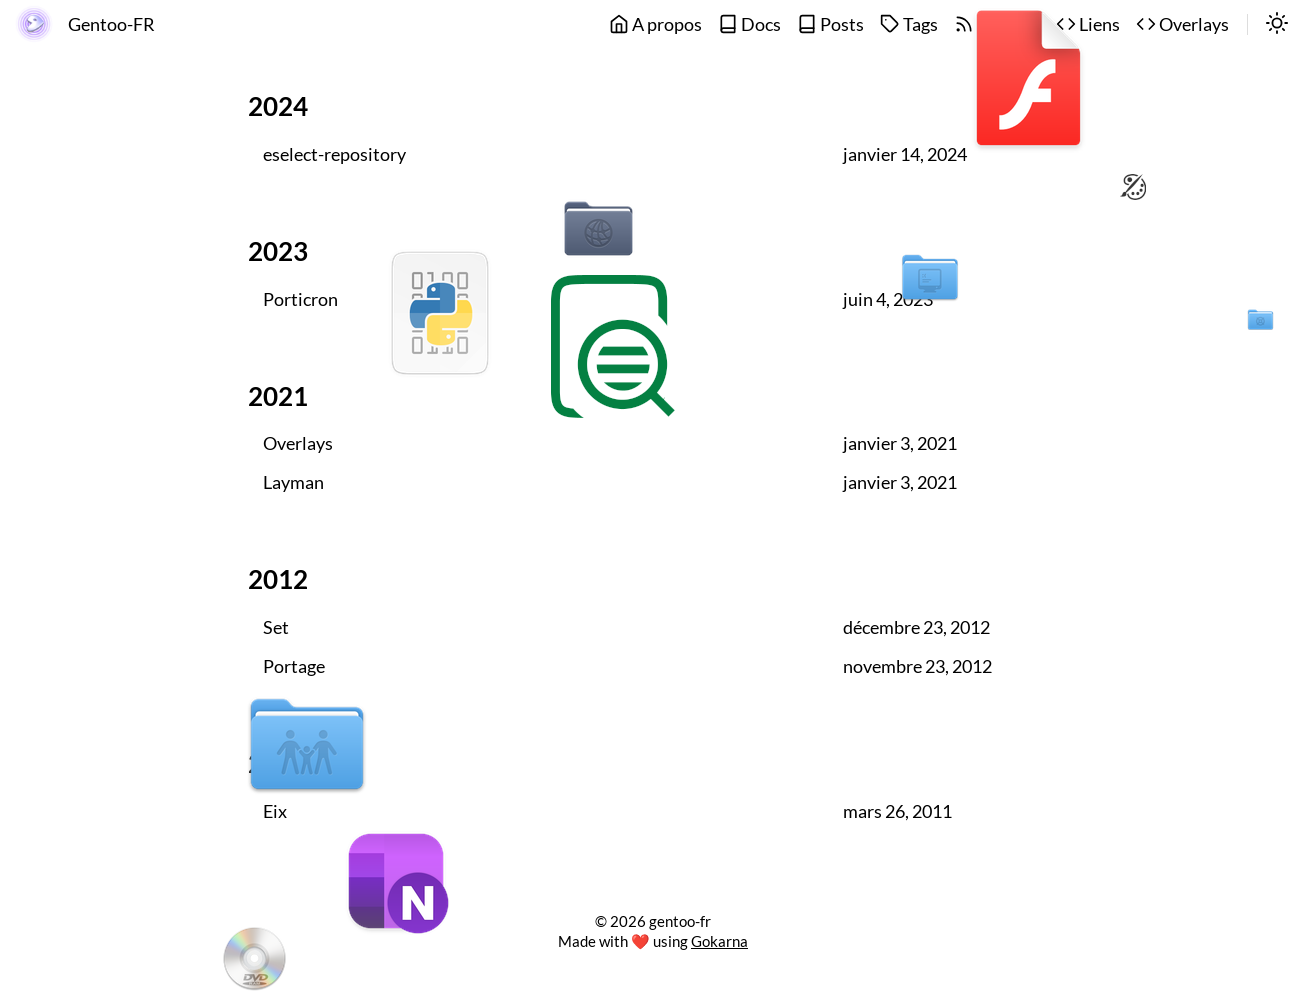 This screenshot has width=1306, height=992. What do you see at coordinates (254, 959) in the screenshot?
I see `indicates a DVD-RAM disc in the system` at bounding box center [254, 959].